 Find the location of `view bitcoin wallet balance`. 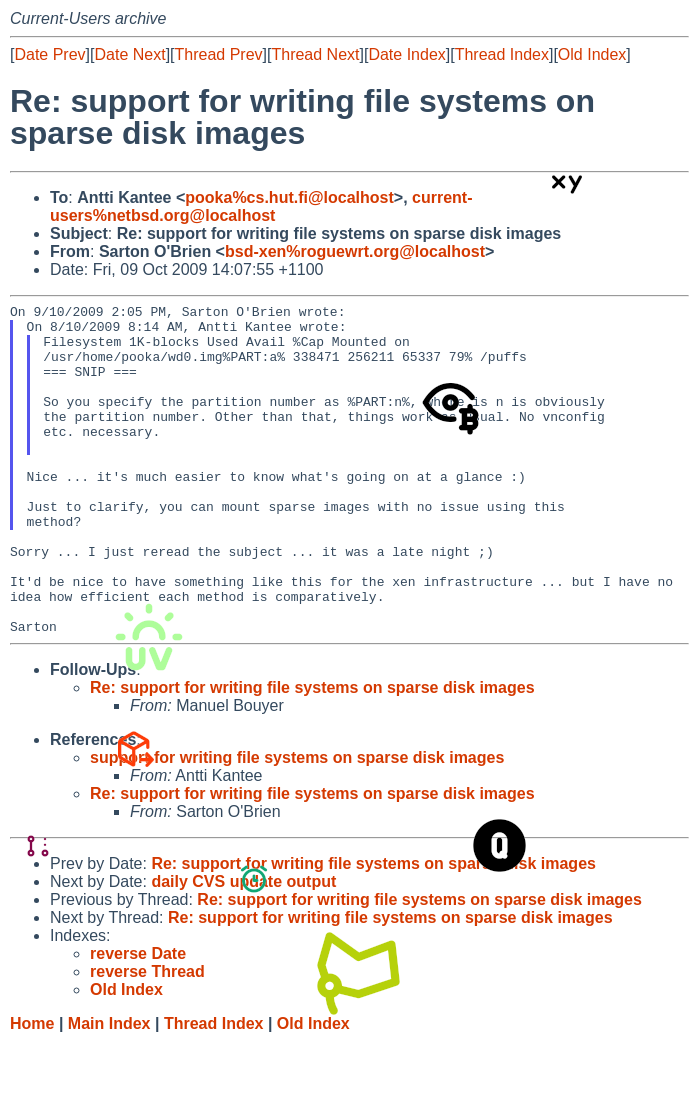

view bitcoin wallet balance is located at coordinates (450, 402).